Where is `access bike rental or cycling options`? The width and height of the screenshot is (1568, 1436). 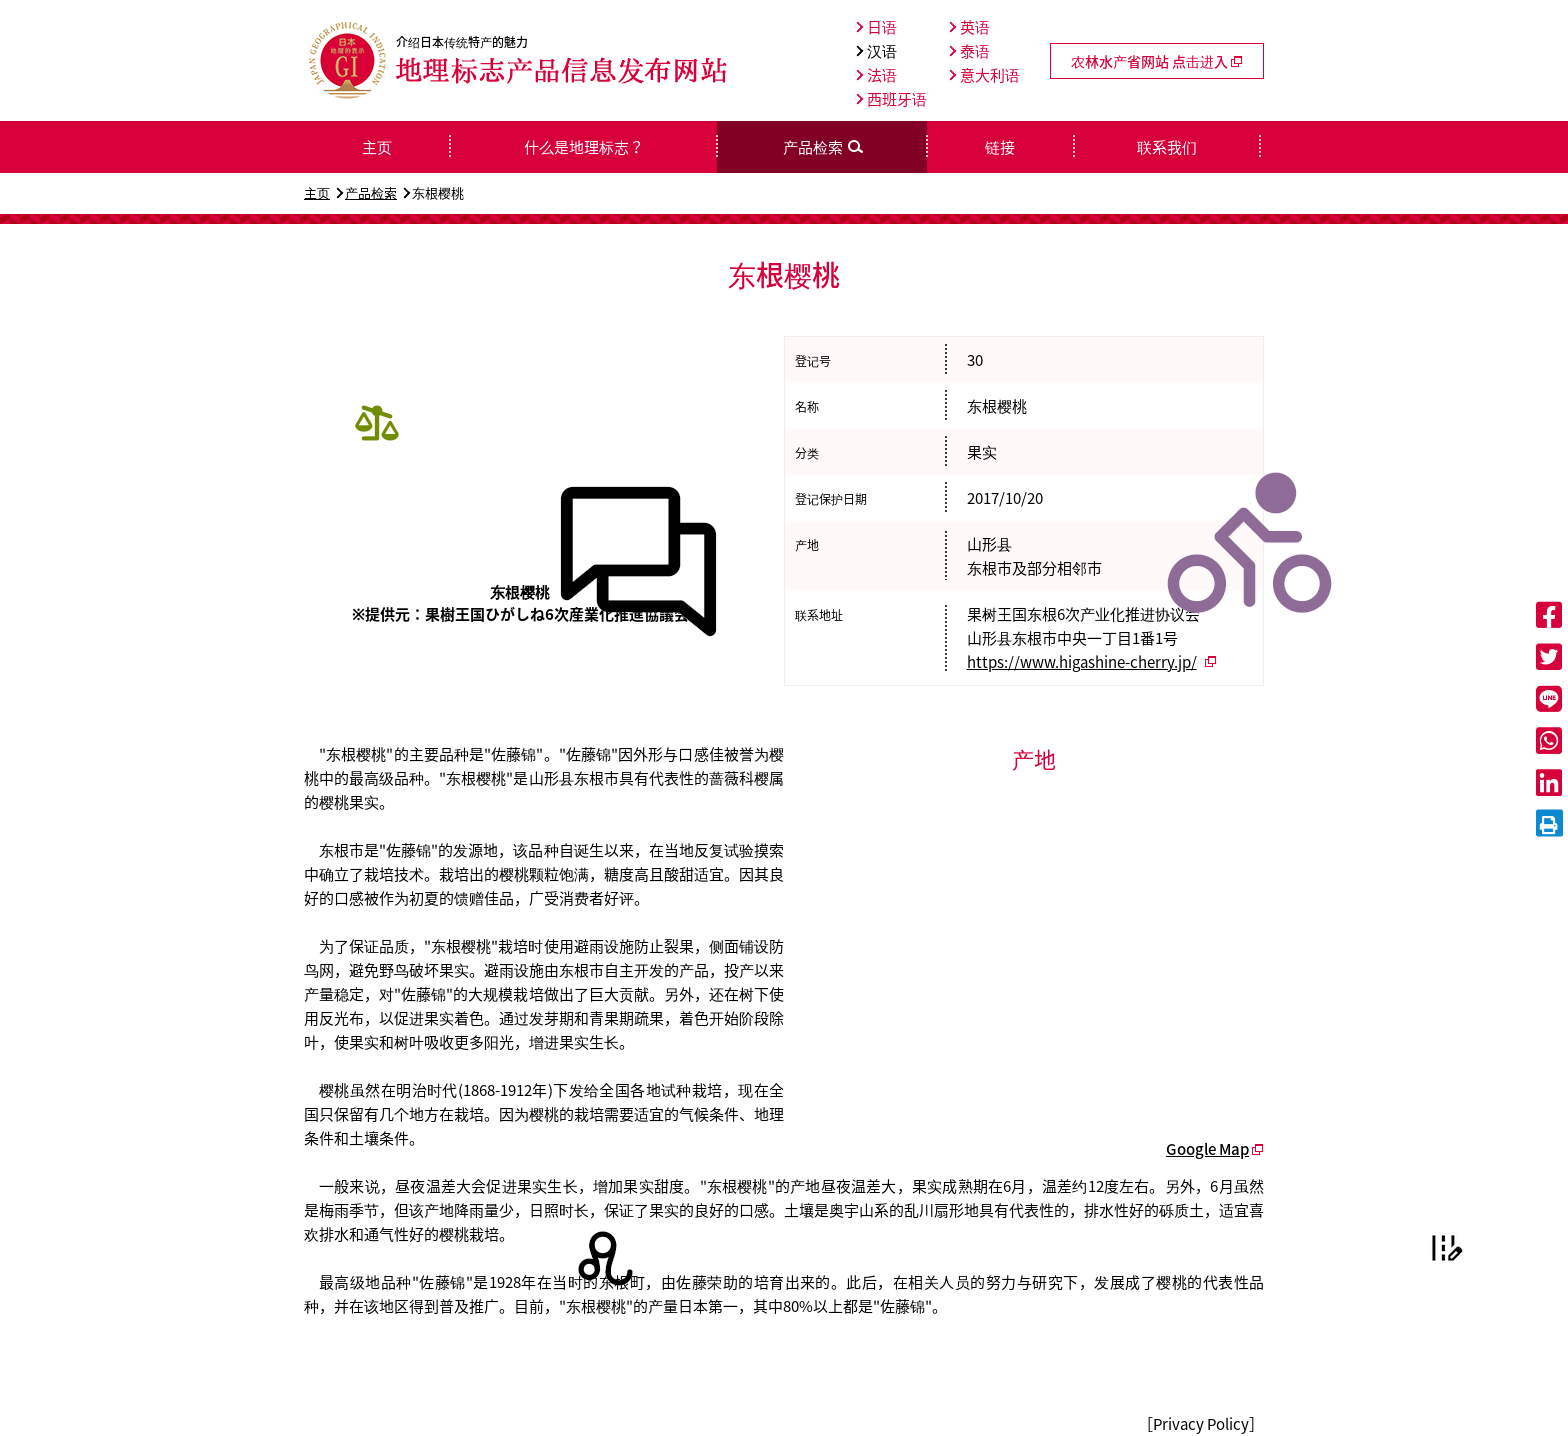 access bike rental or cycling options is located at coordinates (1249, 548).